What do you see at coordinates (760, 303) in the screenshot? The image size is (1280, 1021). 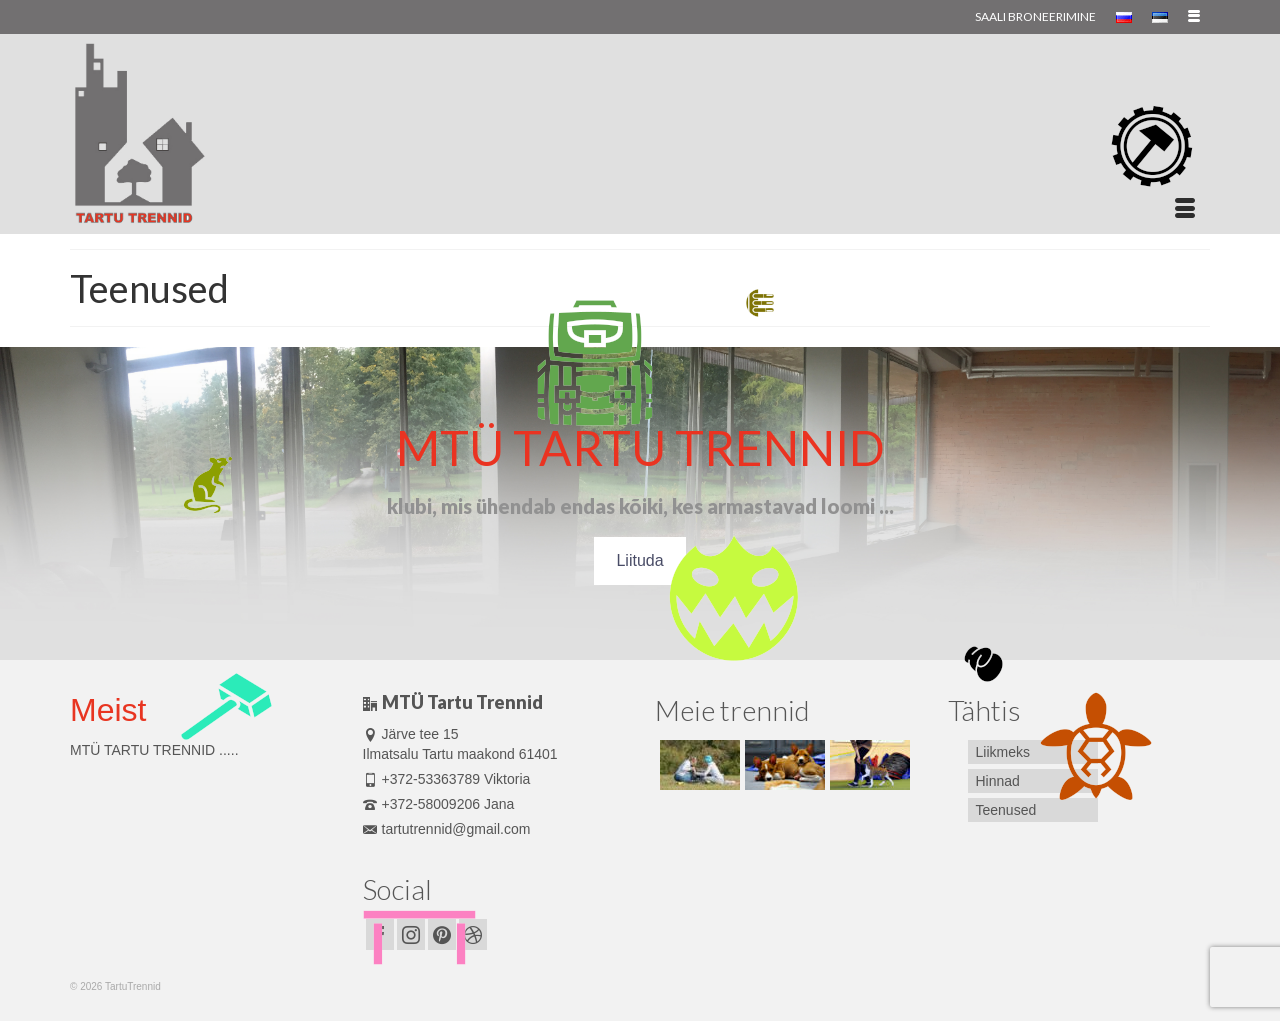 I see `grab or drag interaction gesture` at bounding box center [760, 303].